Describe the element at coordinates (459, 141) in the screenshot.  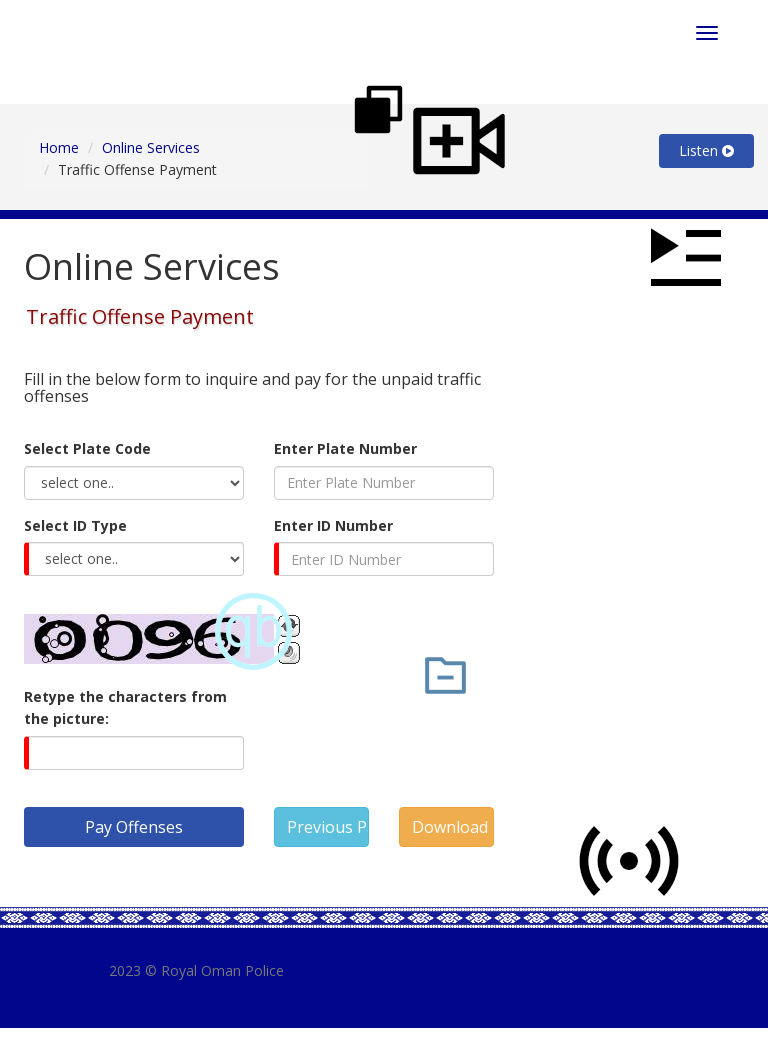
I see `add a new video recording` at that location.